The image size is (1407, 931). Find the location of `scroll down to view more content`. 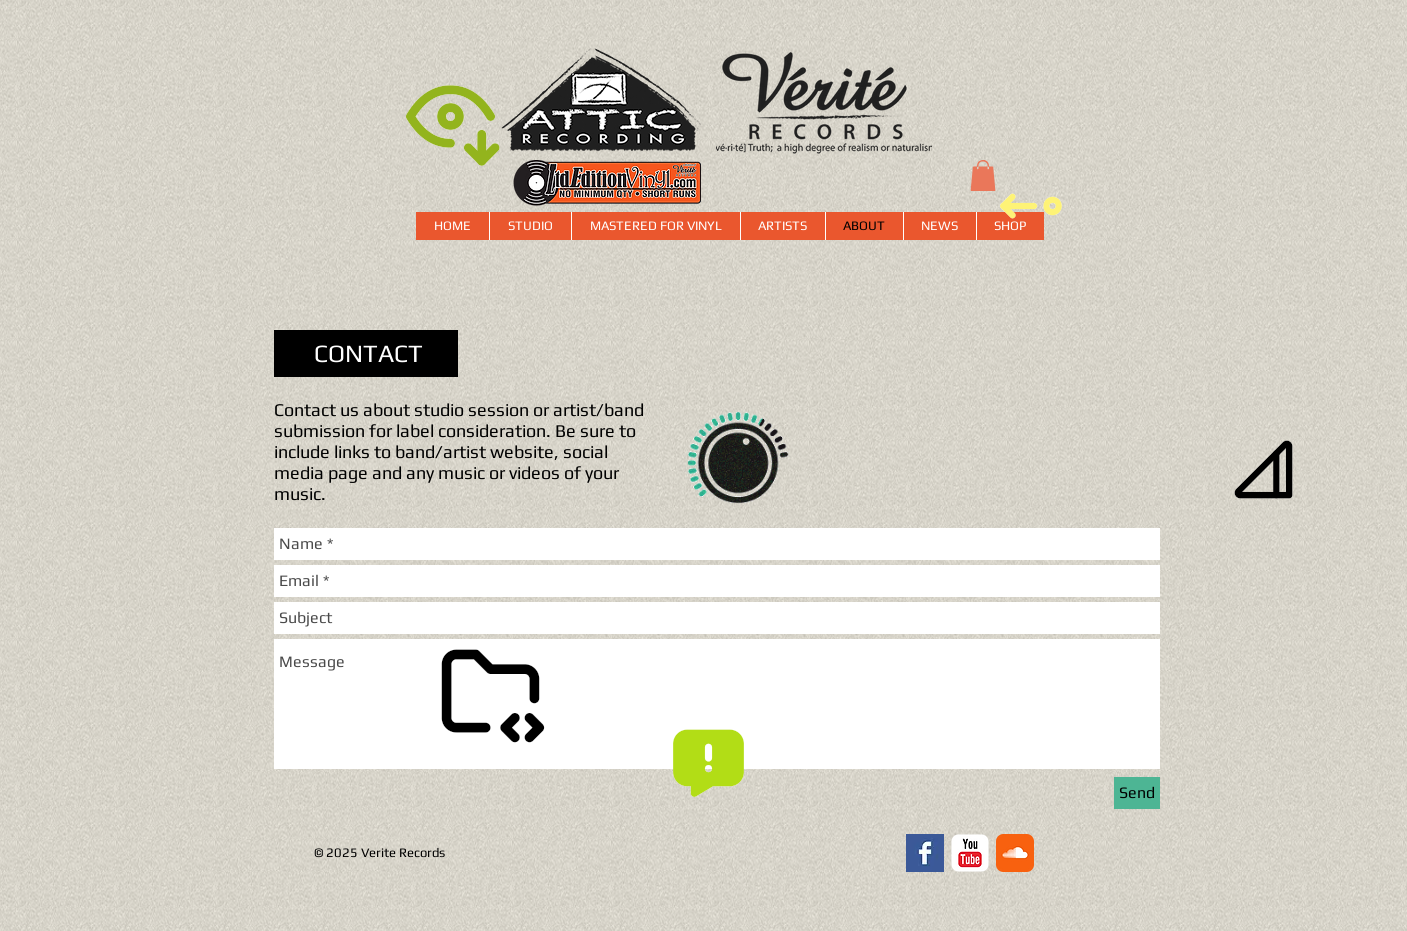

scroll down to view more content is located at coordinates (450, 116).